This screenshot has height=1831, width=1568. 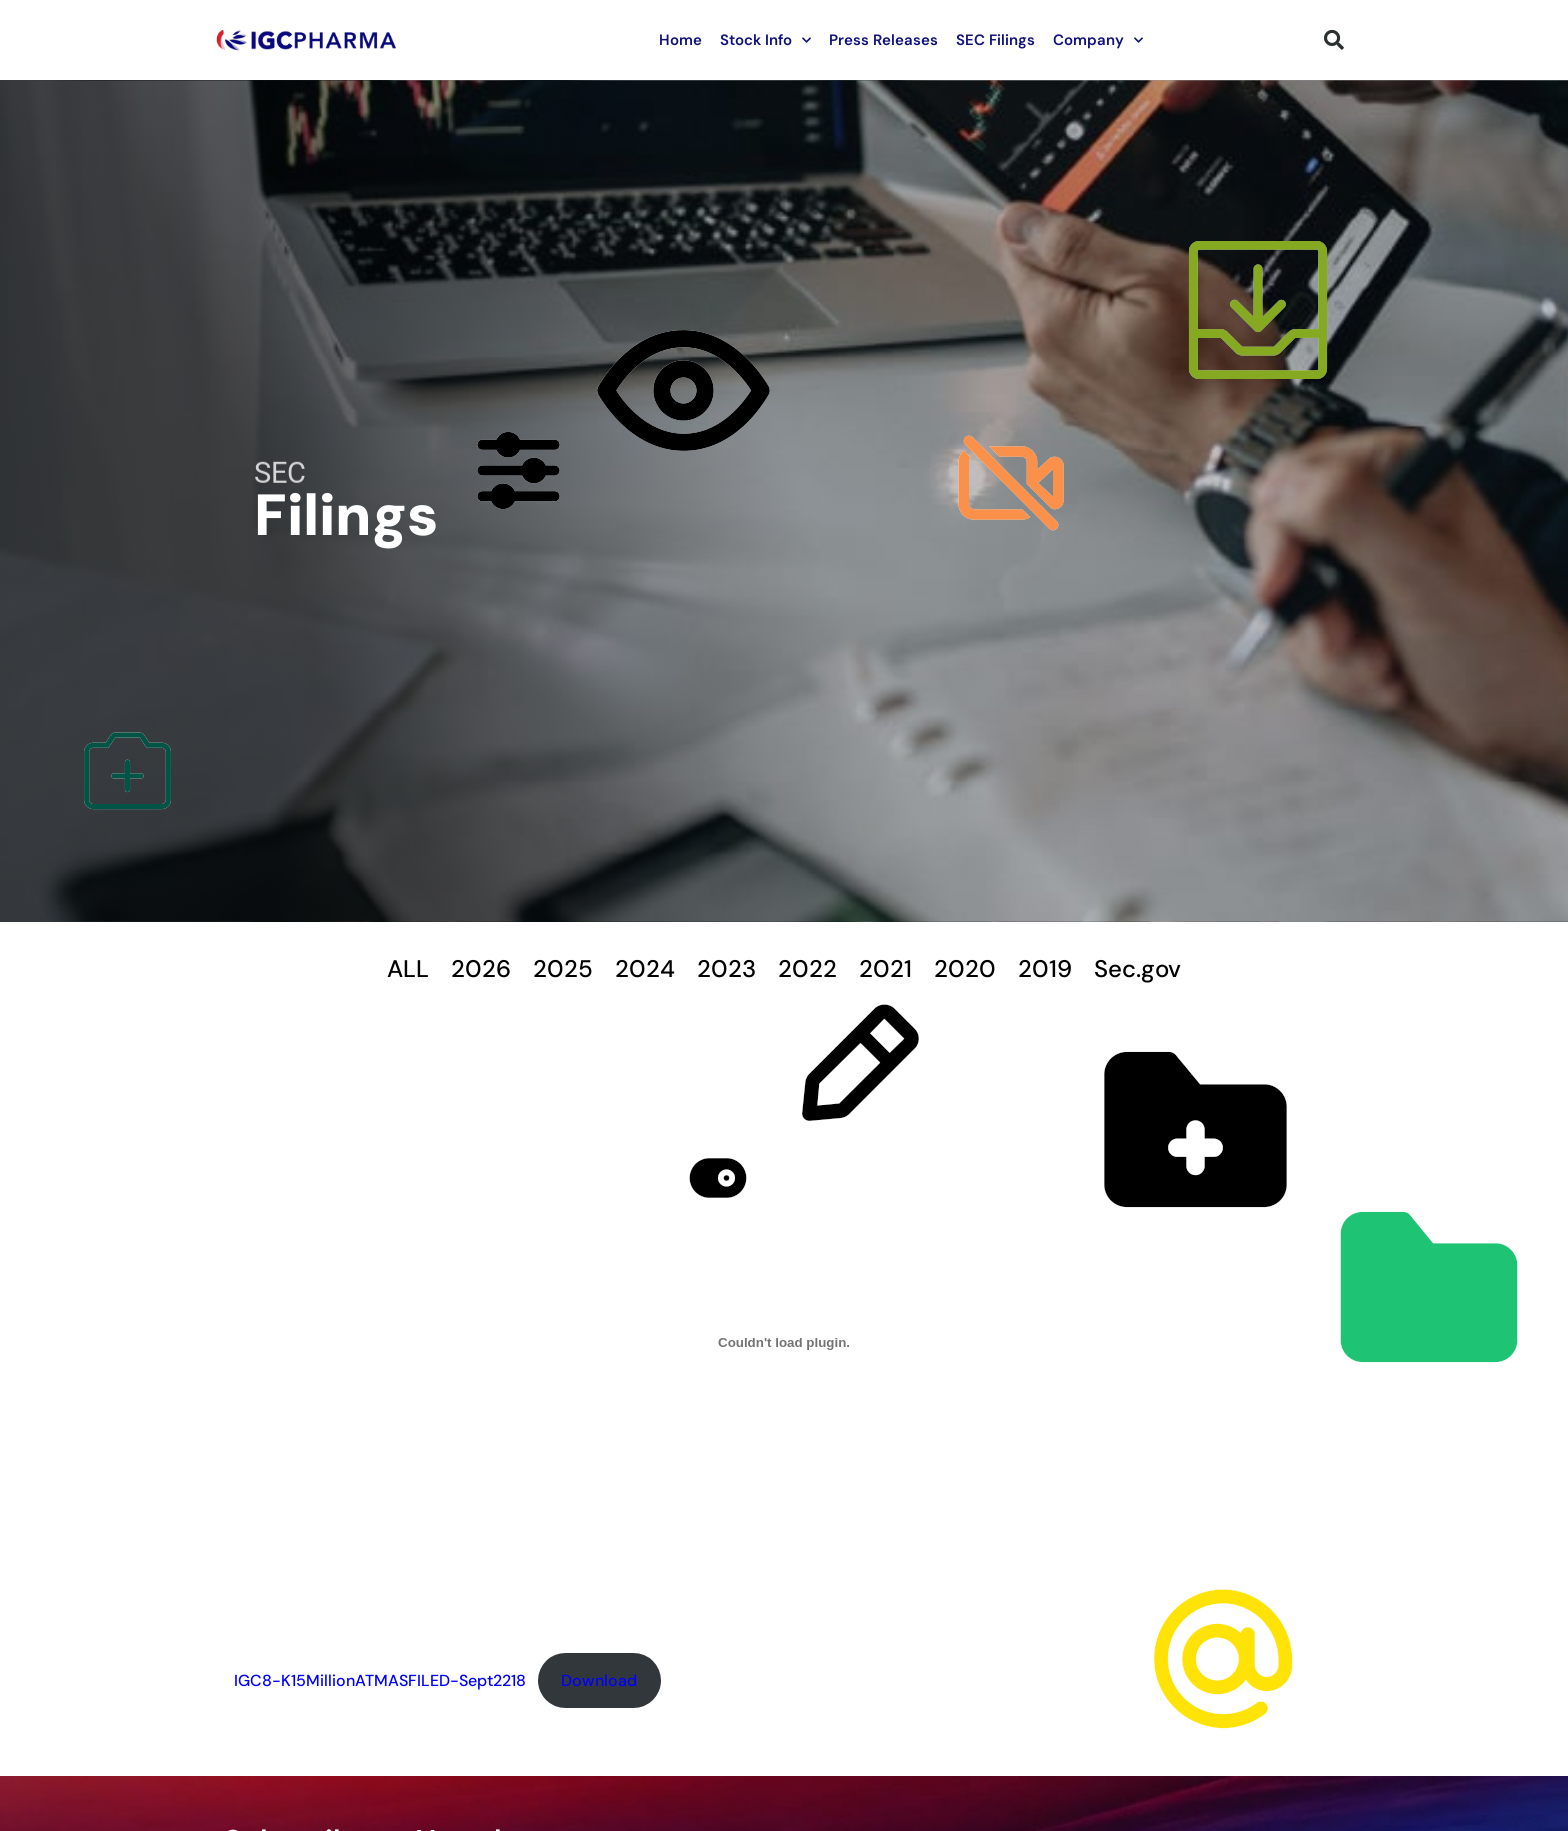 I want to click on video camera is turned off, so click(x=1011, y=483).